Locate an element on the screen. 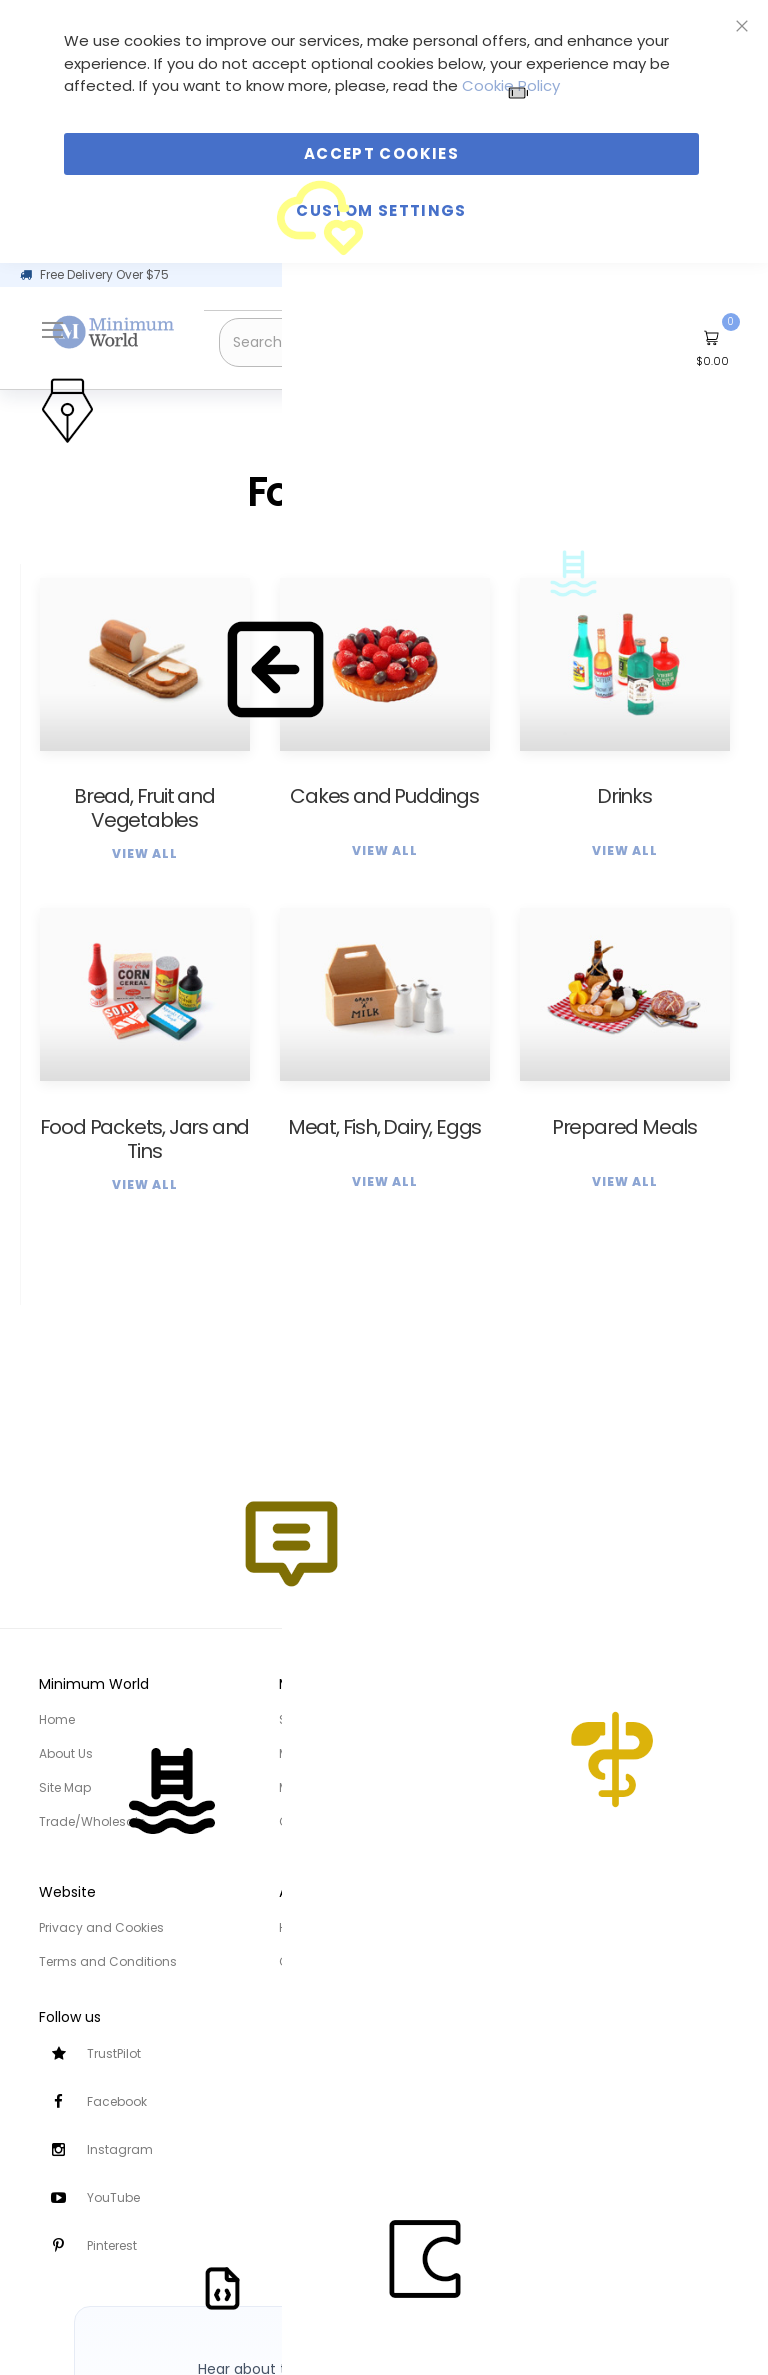  access medical or healthcare services is located at coordinates (615, 1759).